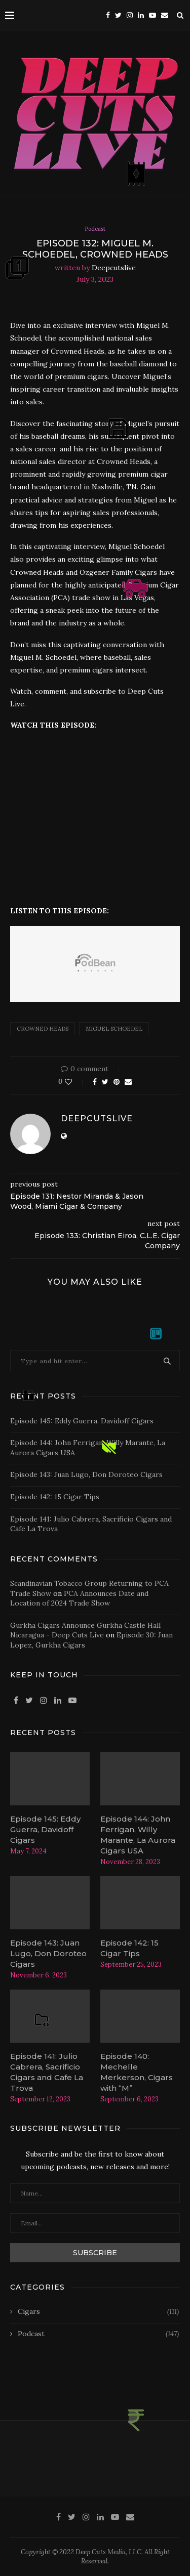  I want to click on select SUV as vehicle type, so click(135, 588).